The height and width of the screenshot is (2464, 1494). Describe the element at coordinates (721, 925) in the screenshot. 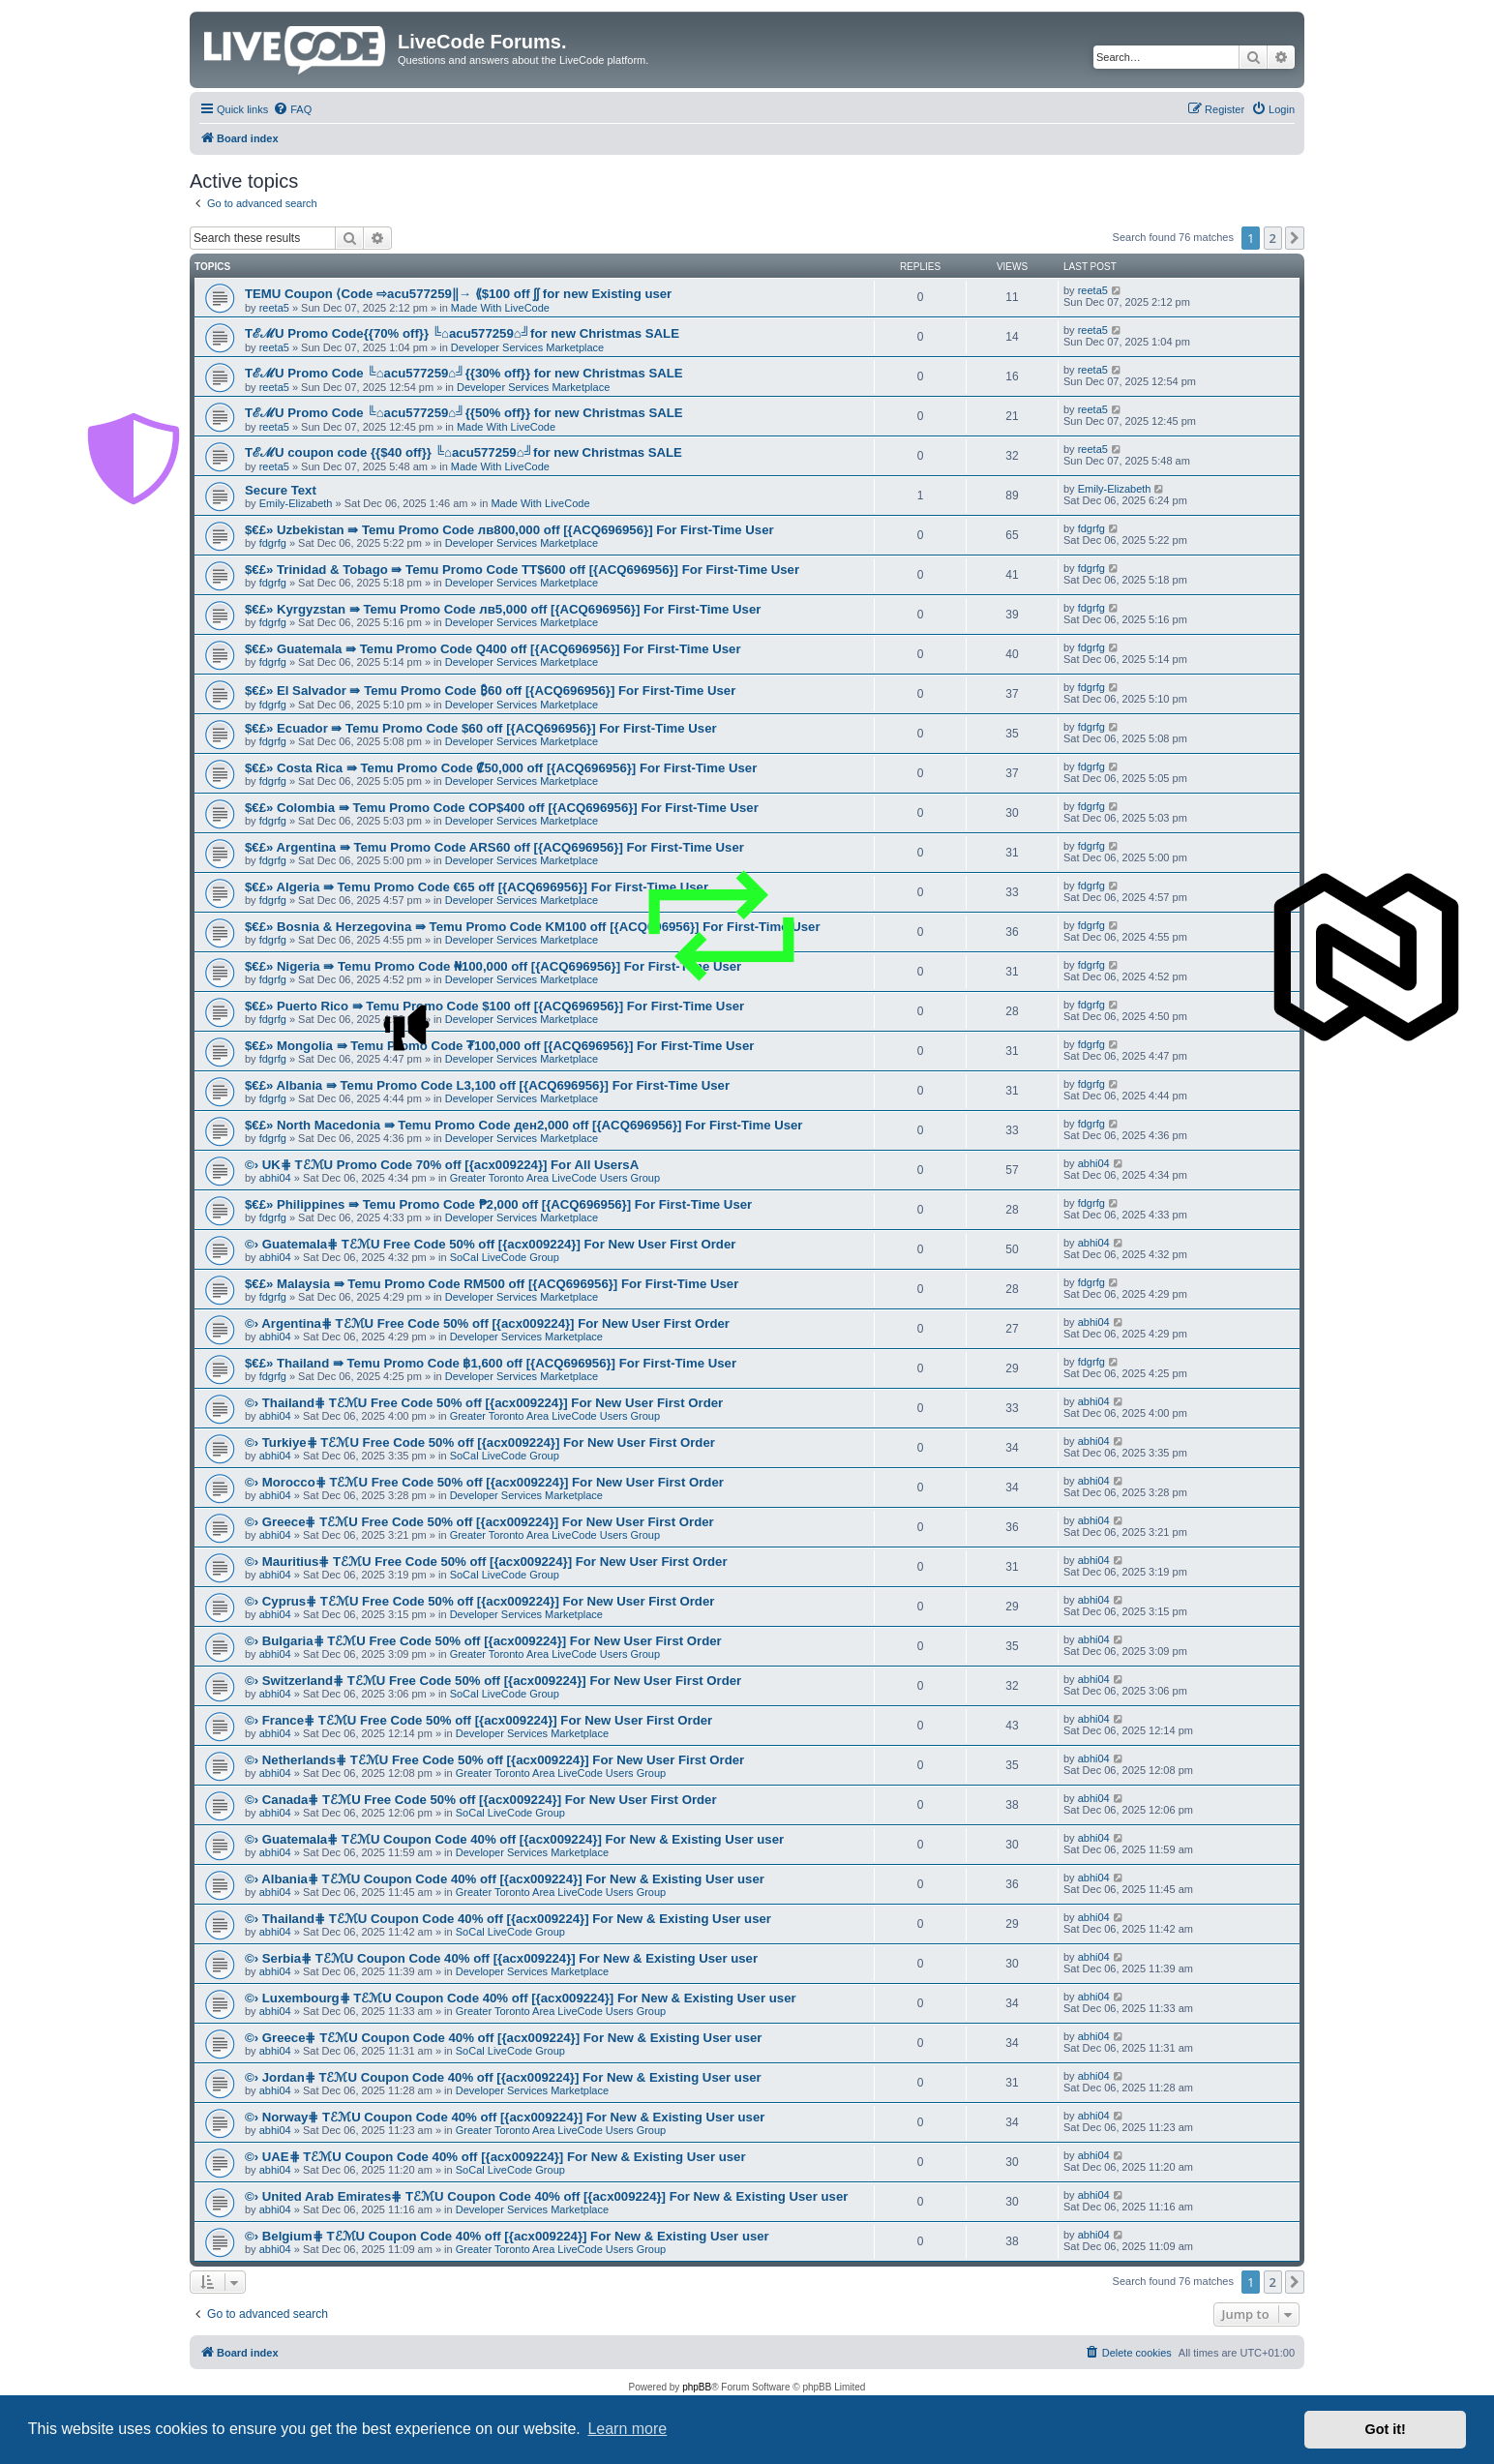

I see `enable repeat mode for media playback` at that location.